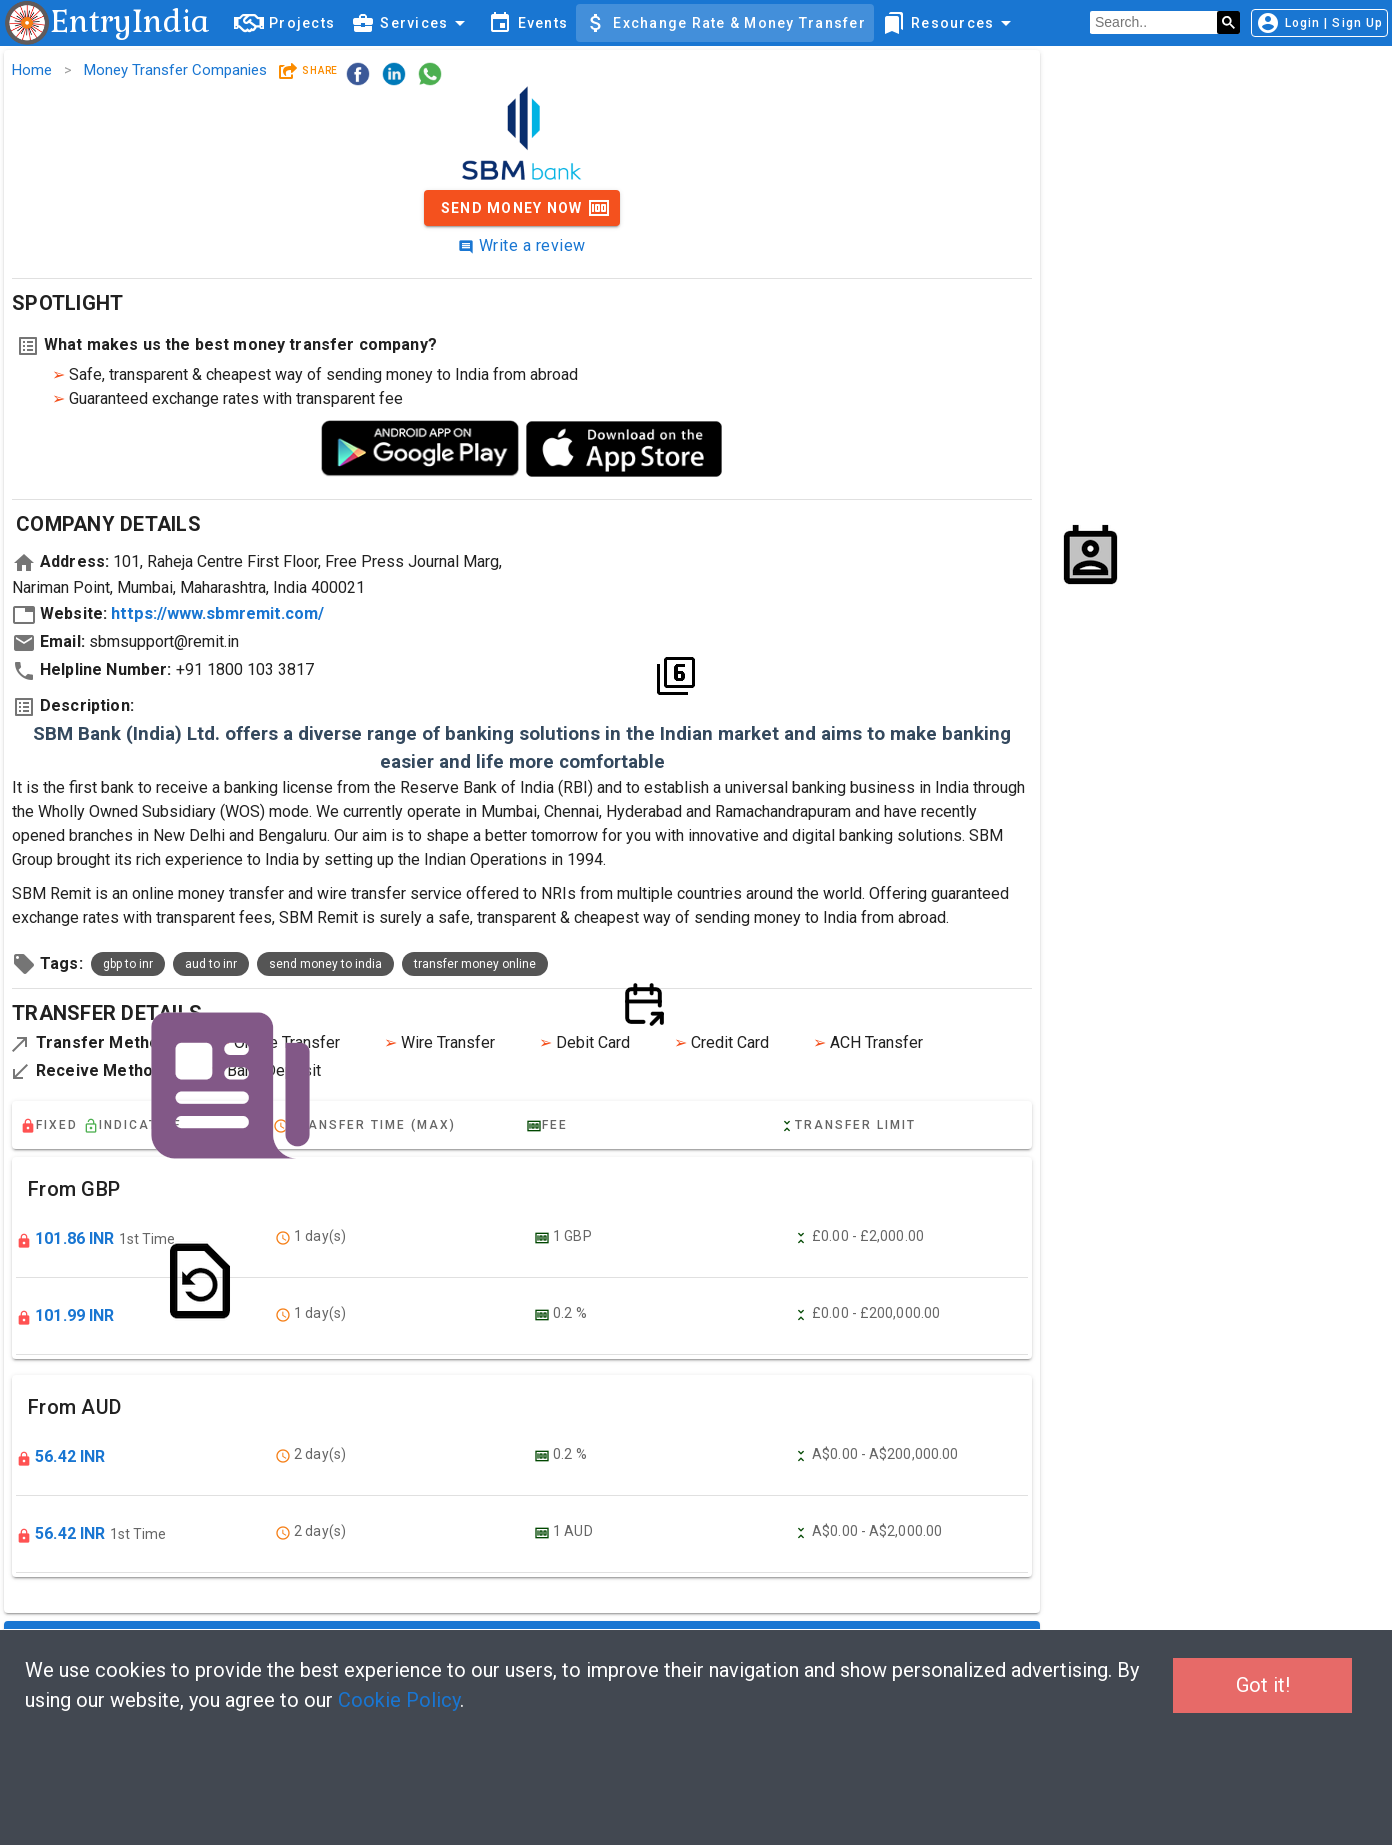 The width and height of the screenshot is (1392, 1845). What do you see at coordinates (230, 1085) in the screenshot?
I see `view news articles or updates` at bounding box center [230, 1085].